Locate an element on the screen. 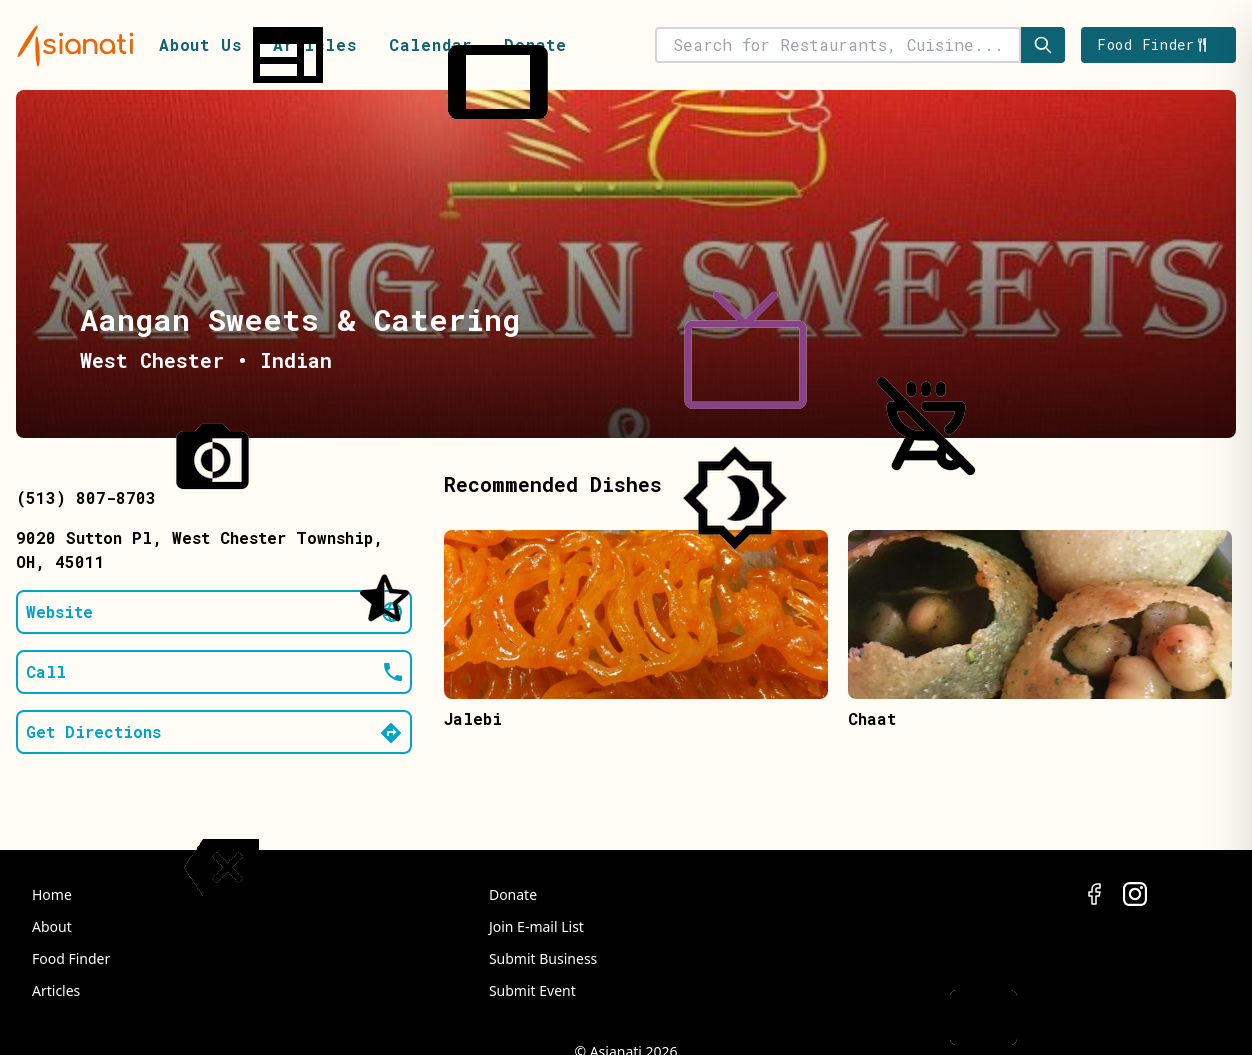 This screenshot has width=1252, height=1055. an inactive or unselected browser tab is located at coordinates (983, 1017).